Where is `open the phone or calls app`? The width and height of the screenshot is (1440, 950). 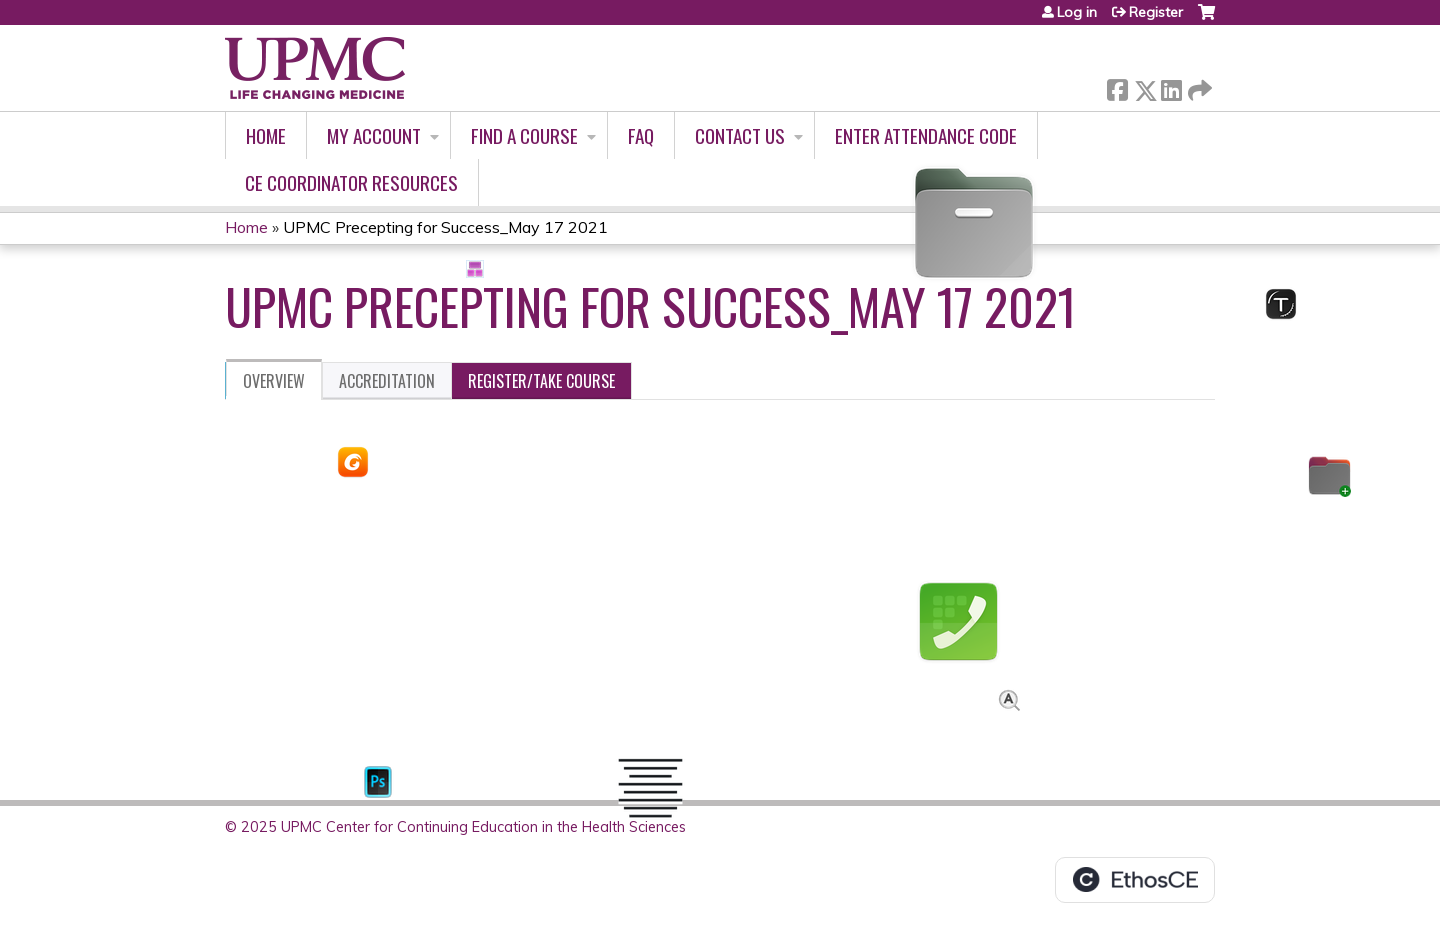 open the phone or calls app is located at coordinates (958, 621).